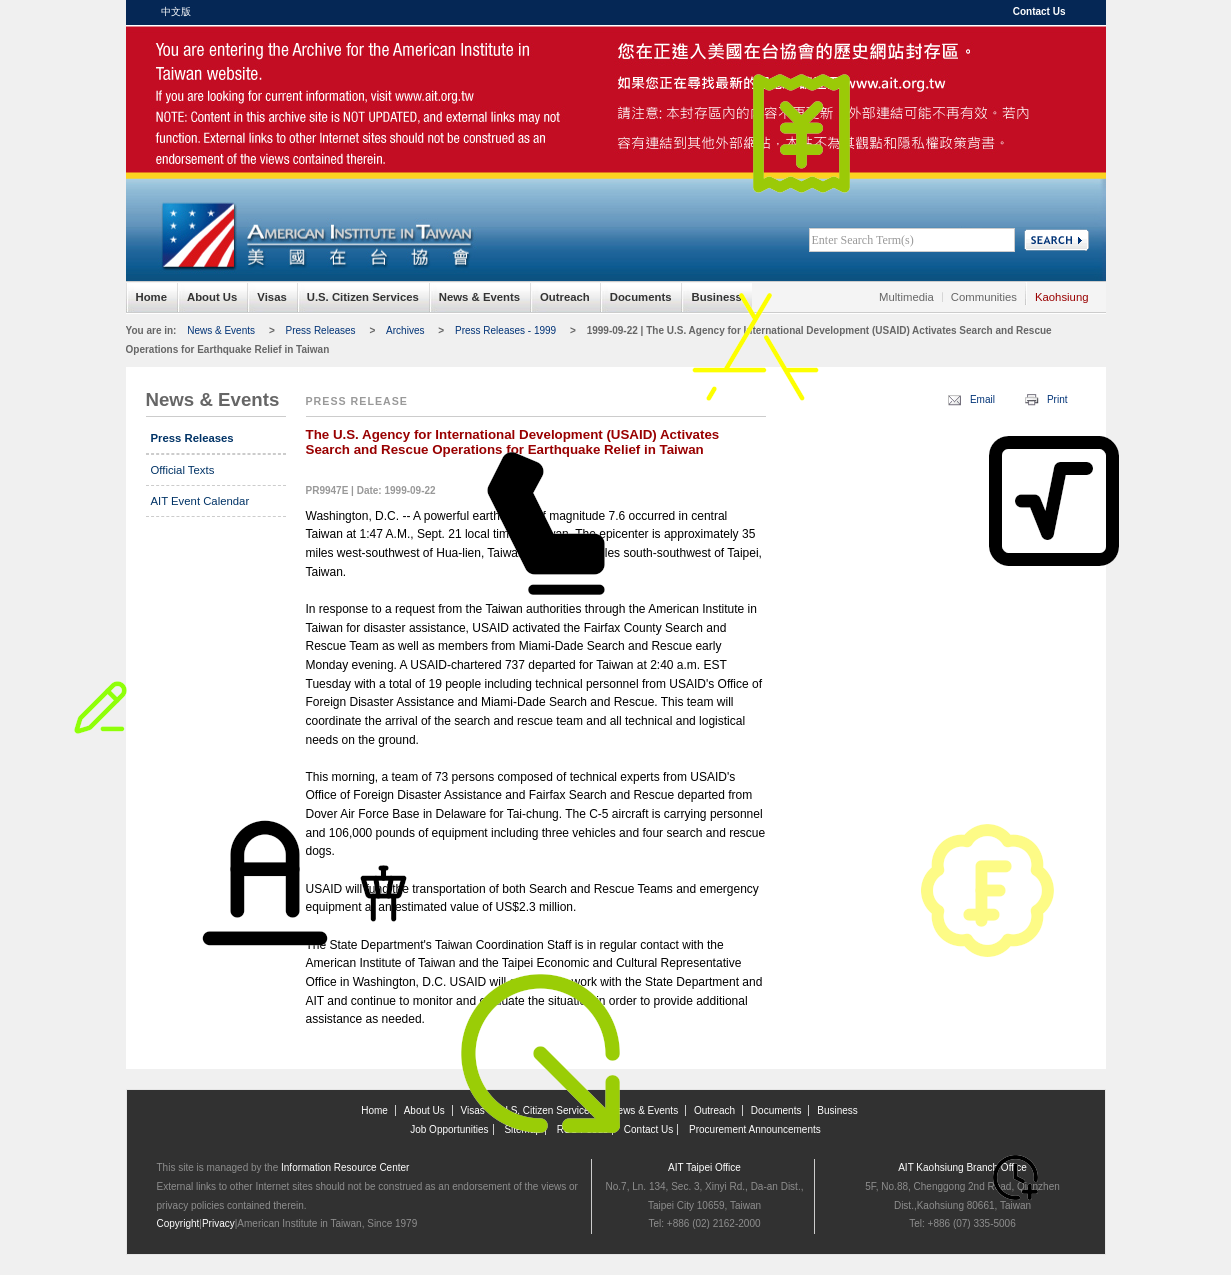  Describe the element at coordinates (755, 351) in the screenshot. I see `open the app store` at that location.